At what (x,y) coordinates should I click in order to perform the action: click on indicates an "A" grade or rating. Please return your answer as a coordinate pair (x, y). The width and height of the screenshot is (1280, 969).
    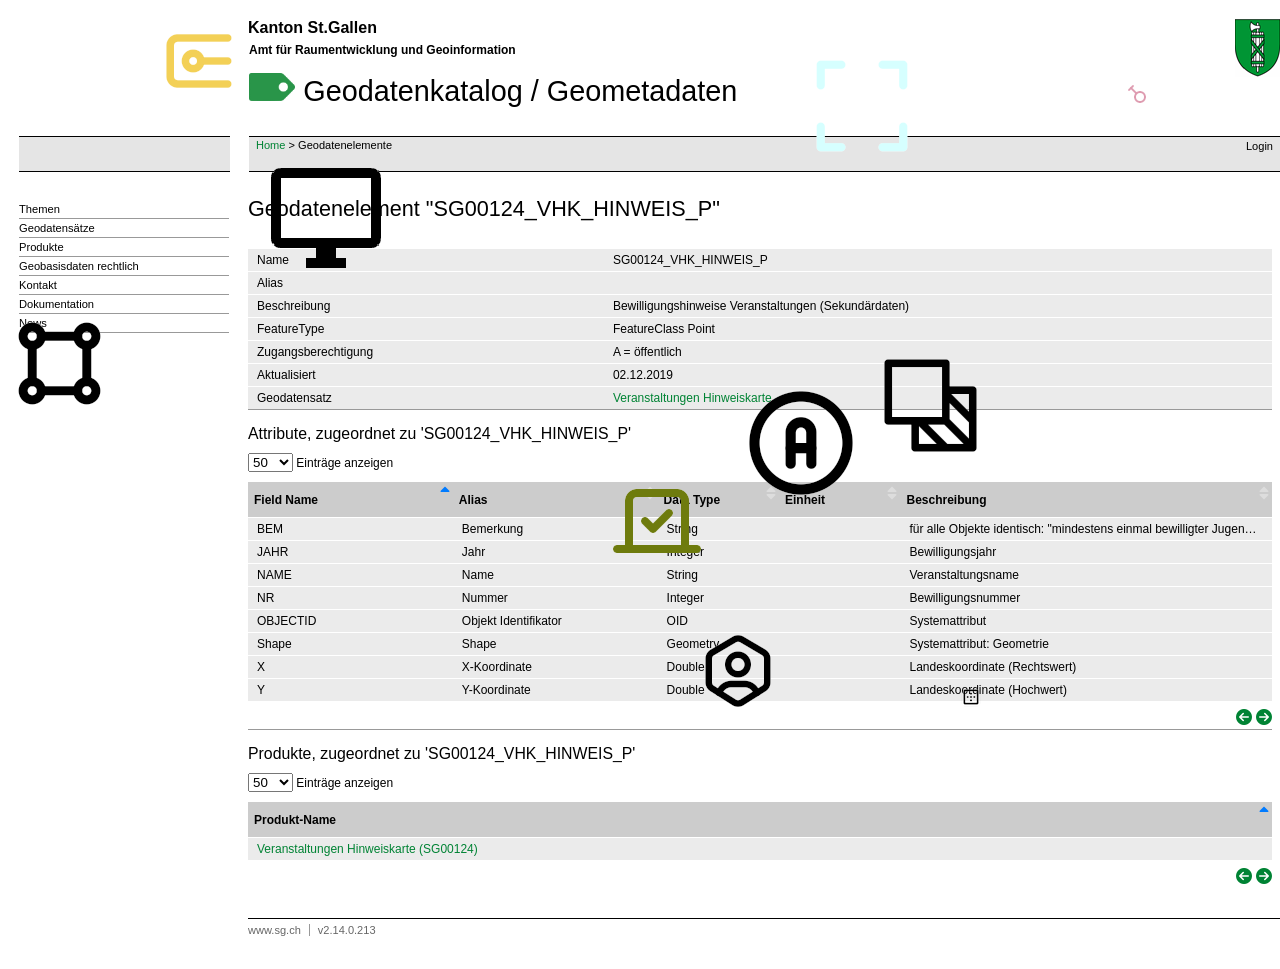
    Looking at the image, I should click on (801, 443).